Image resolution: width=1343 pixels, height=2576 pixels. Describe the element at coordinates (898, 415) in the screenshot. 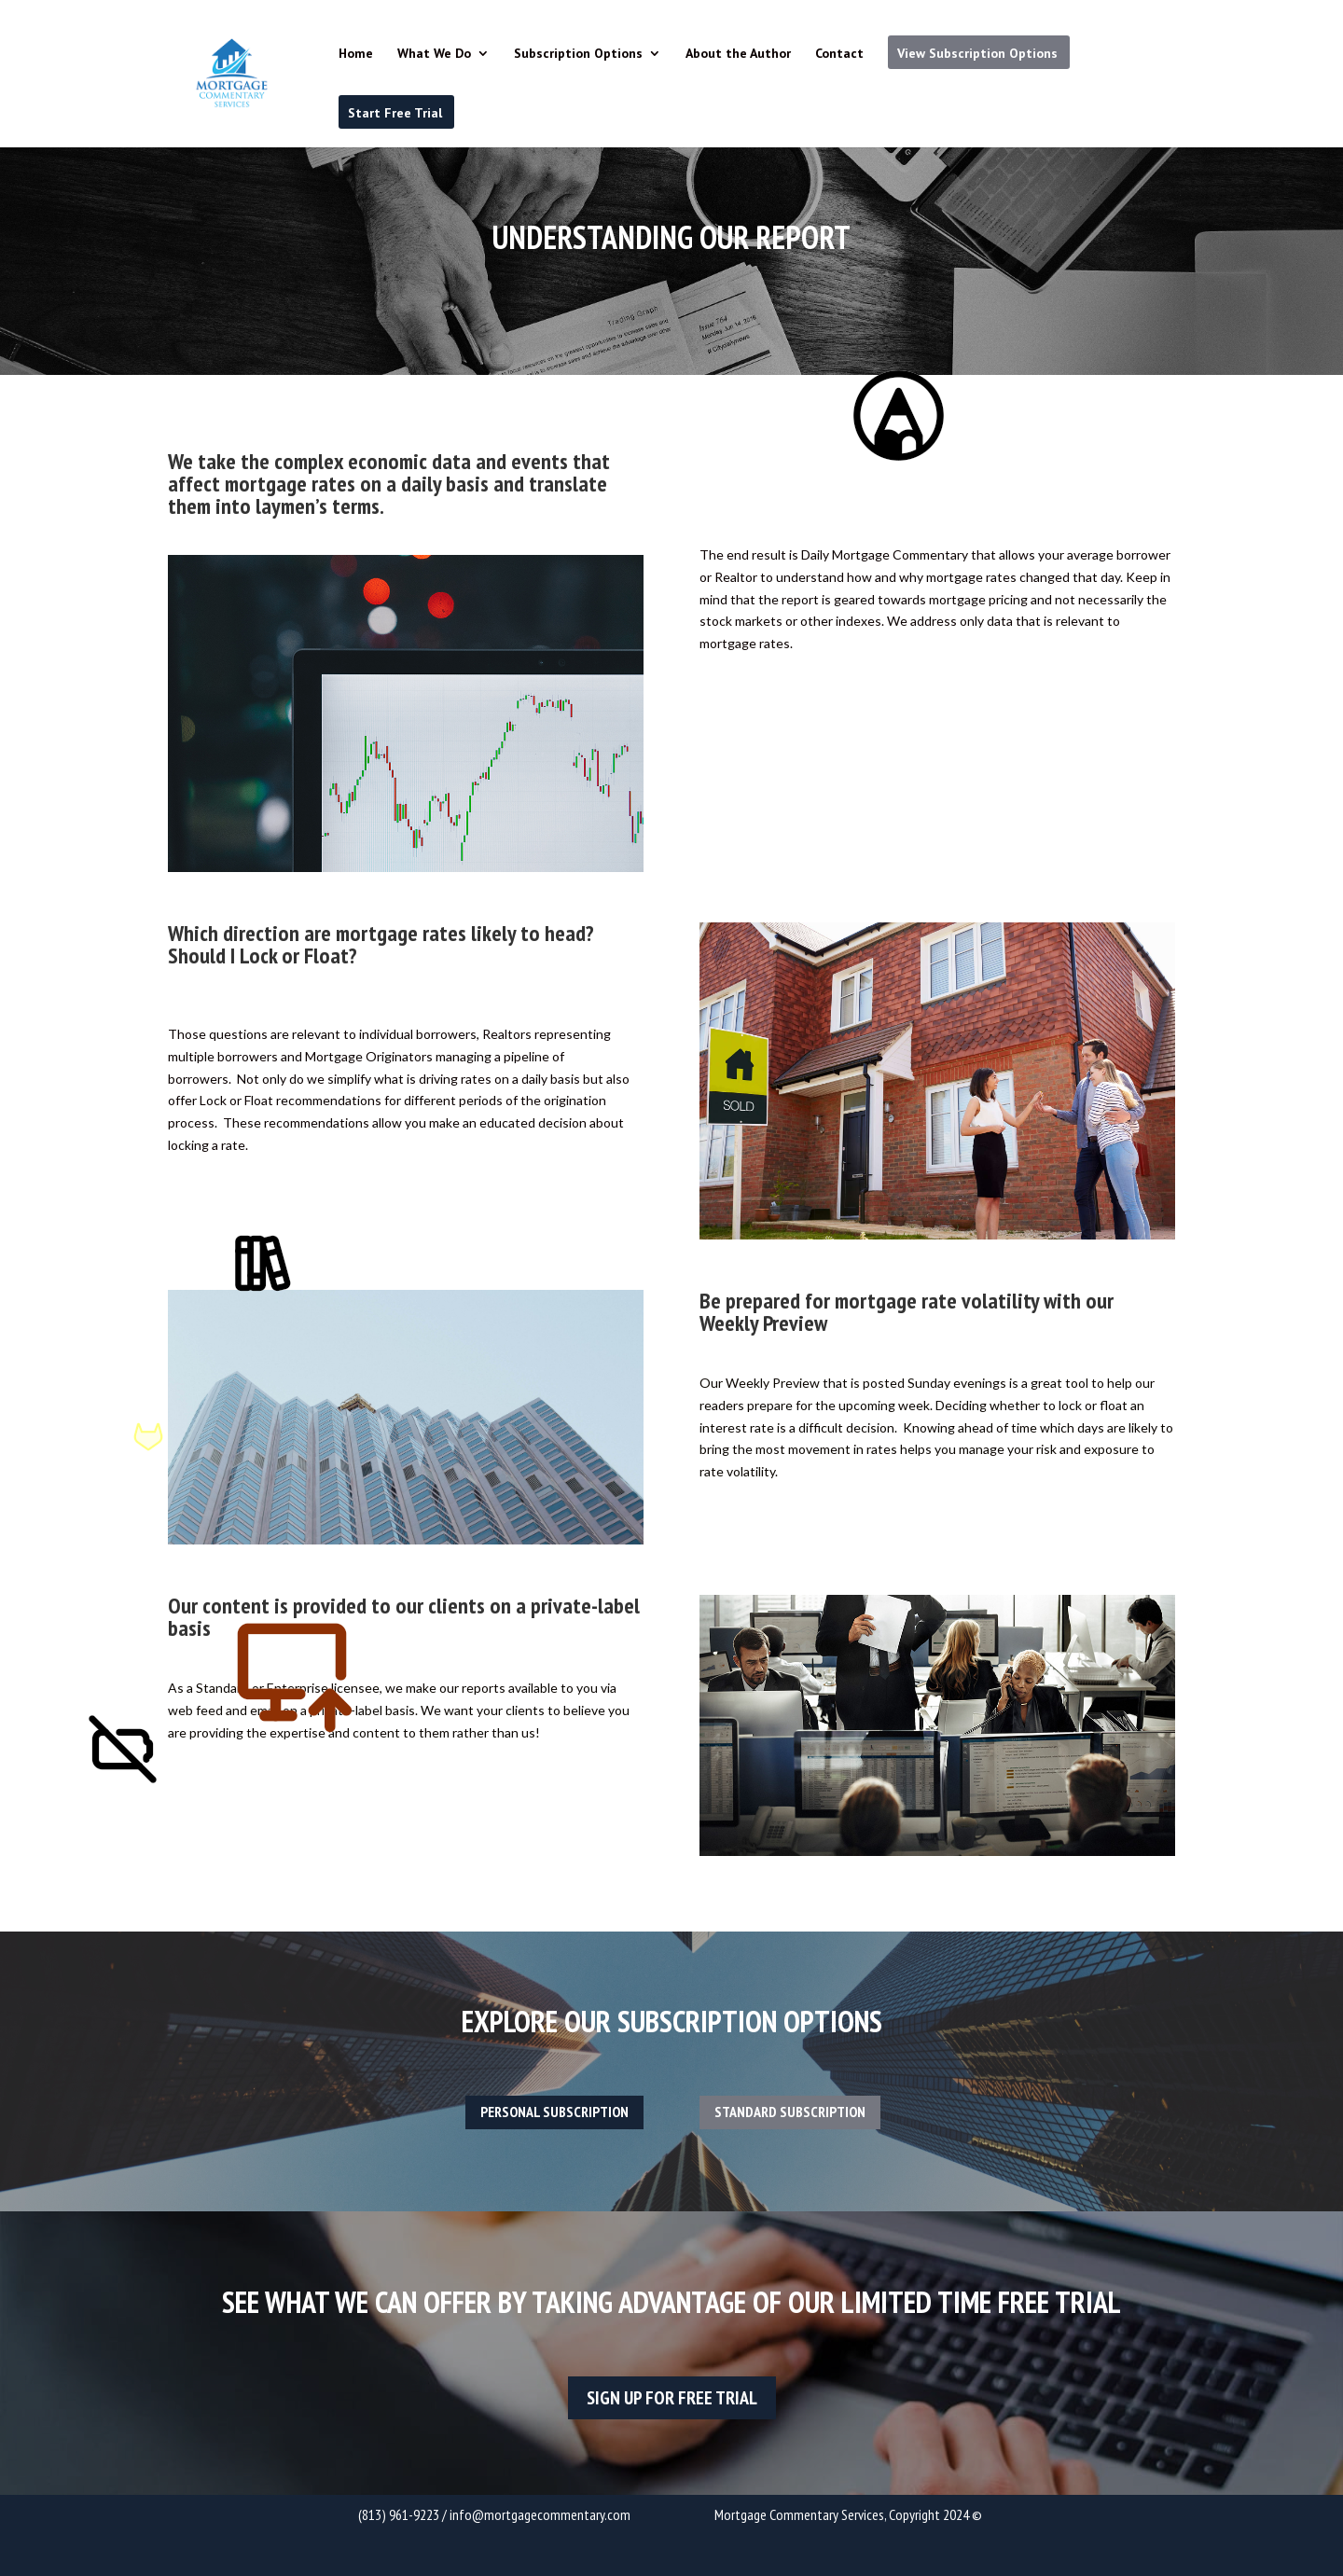

I see `edit profile or settings` at that location.